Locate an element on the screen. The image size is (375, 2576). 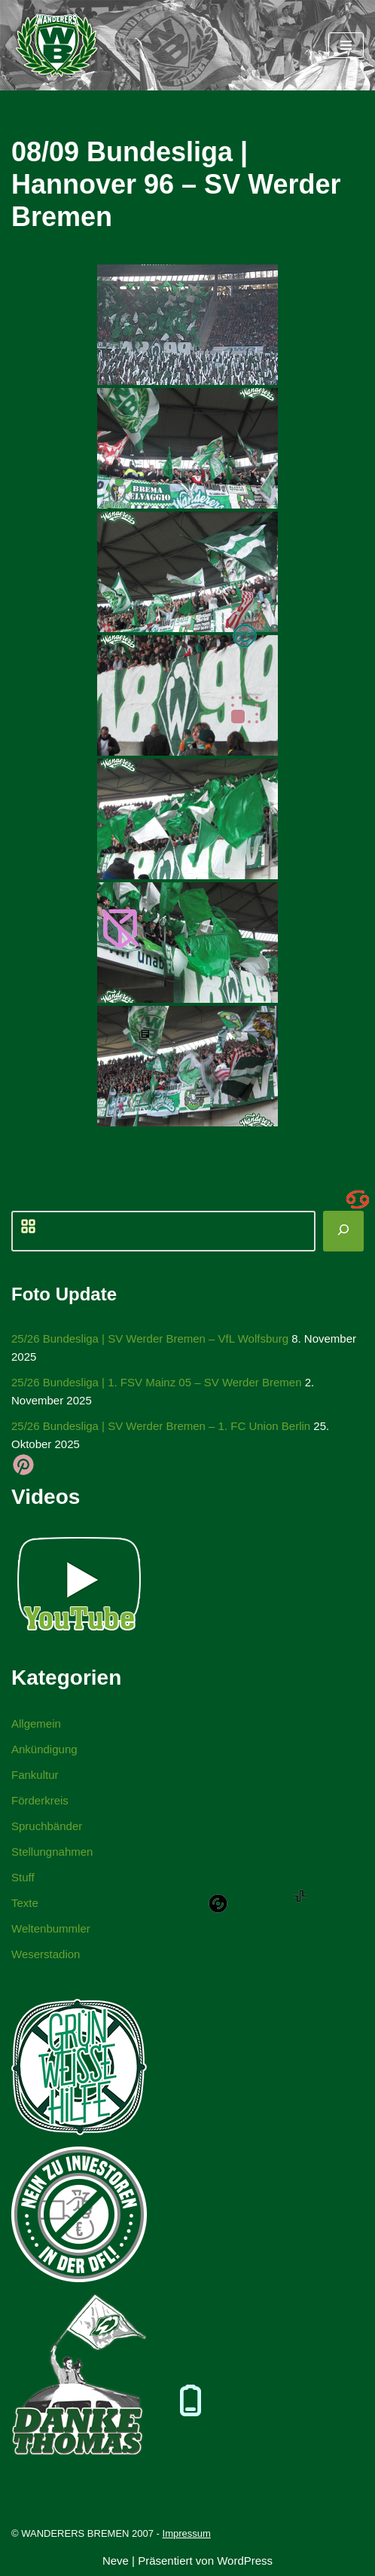
open Pinterest app is located at coordinates (23, 1465).